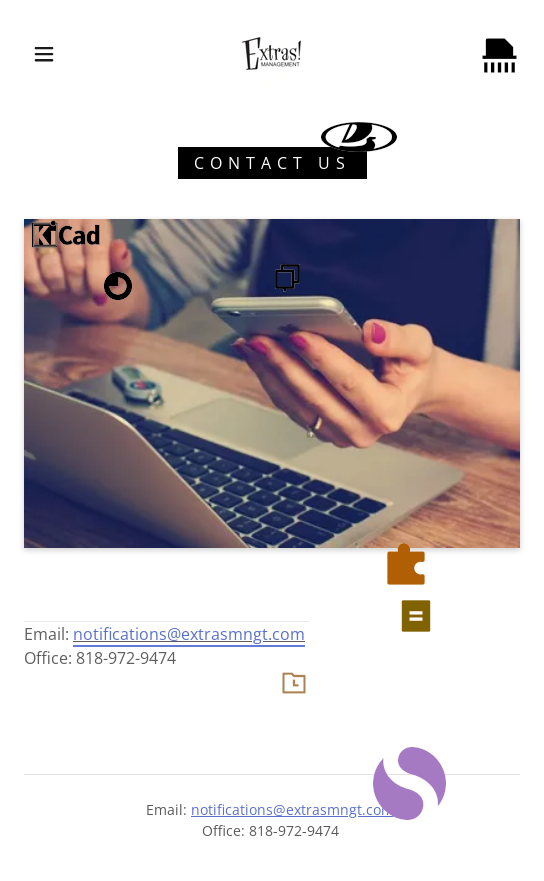 This screenshot has height=881, width=544. Describe the element at coordinates (409, 783) in the screenshot. I see `open simplenote app` at that location.